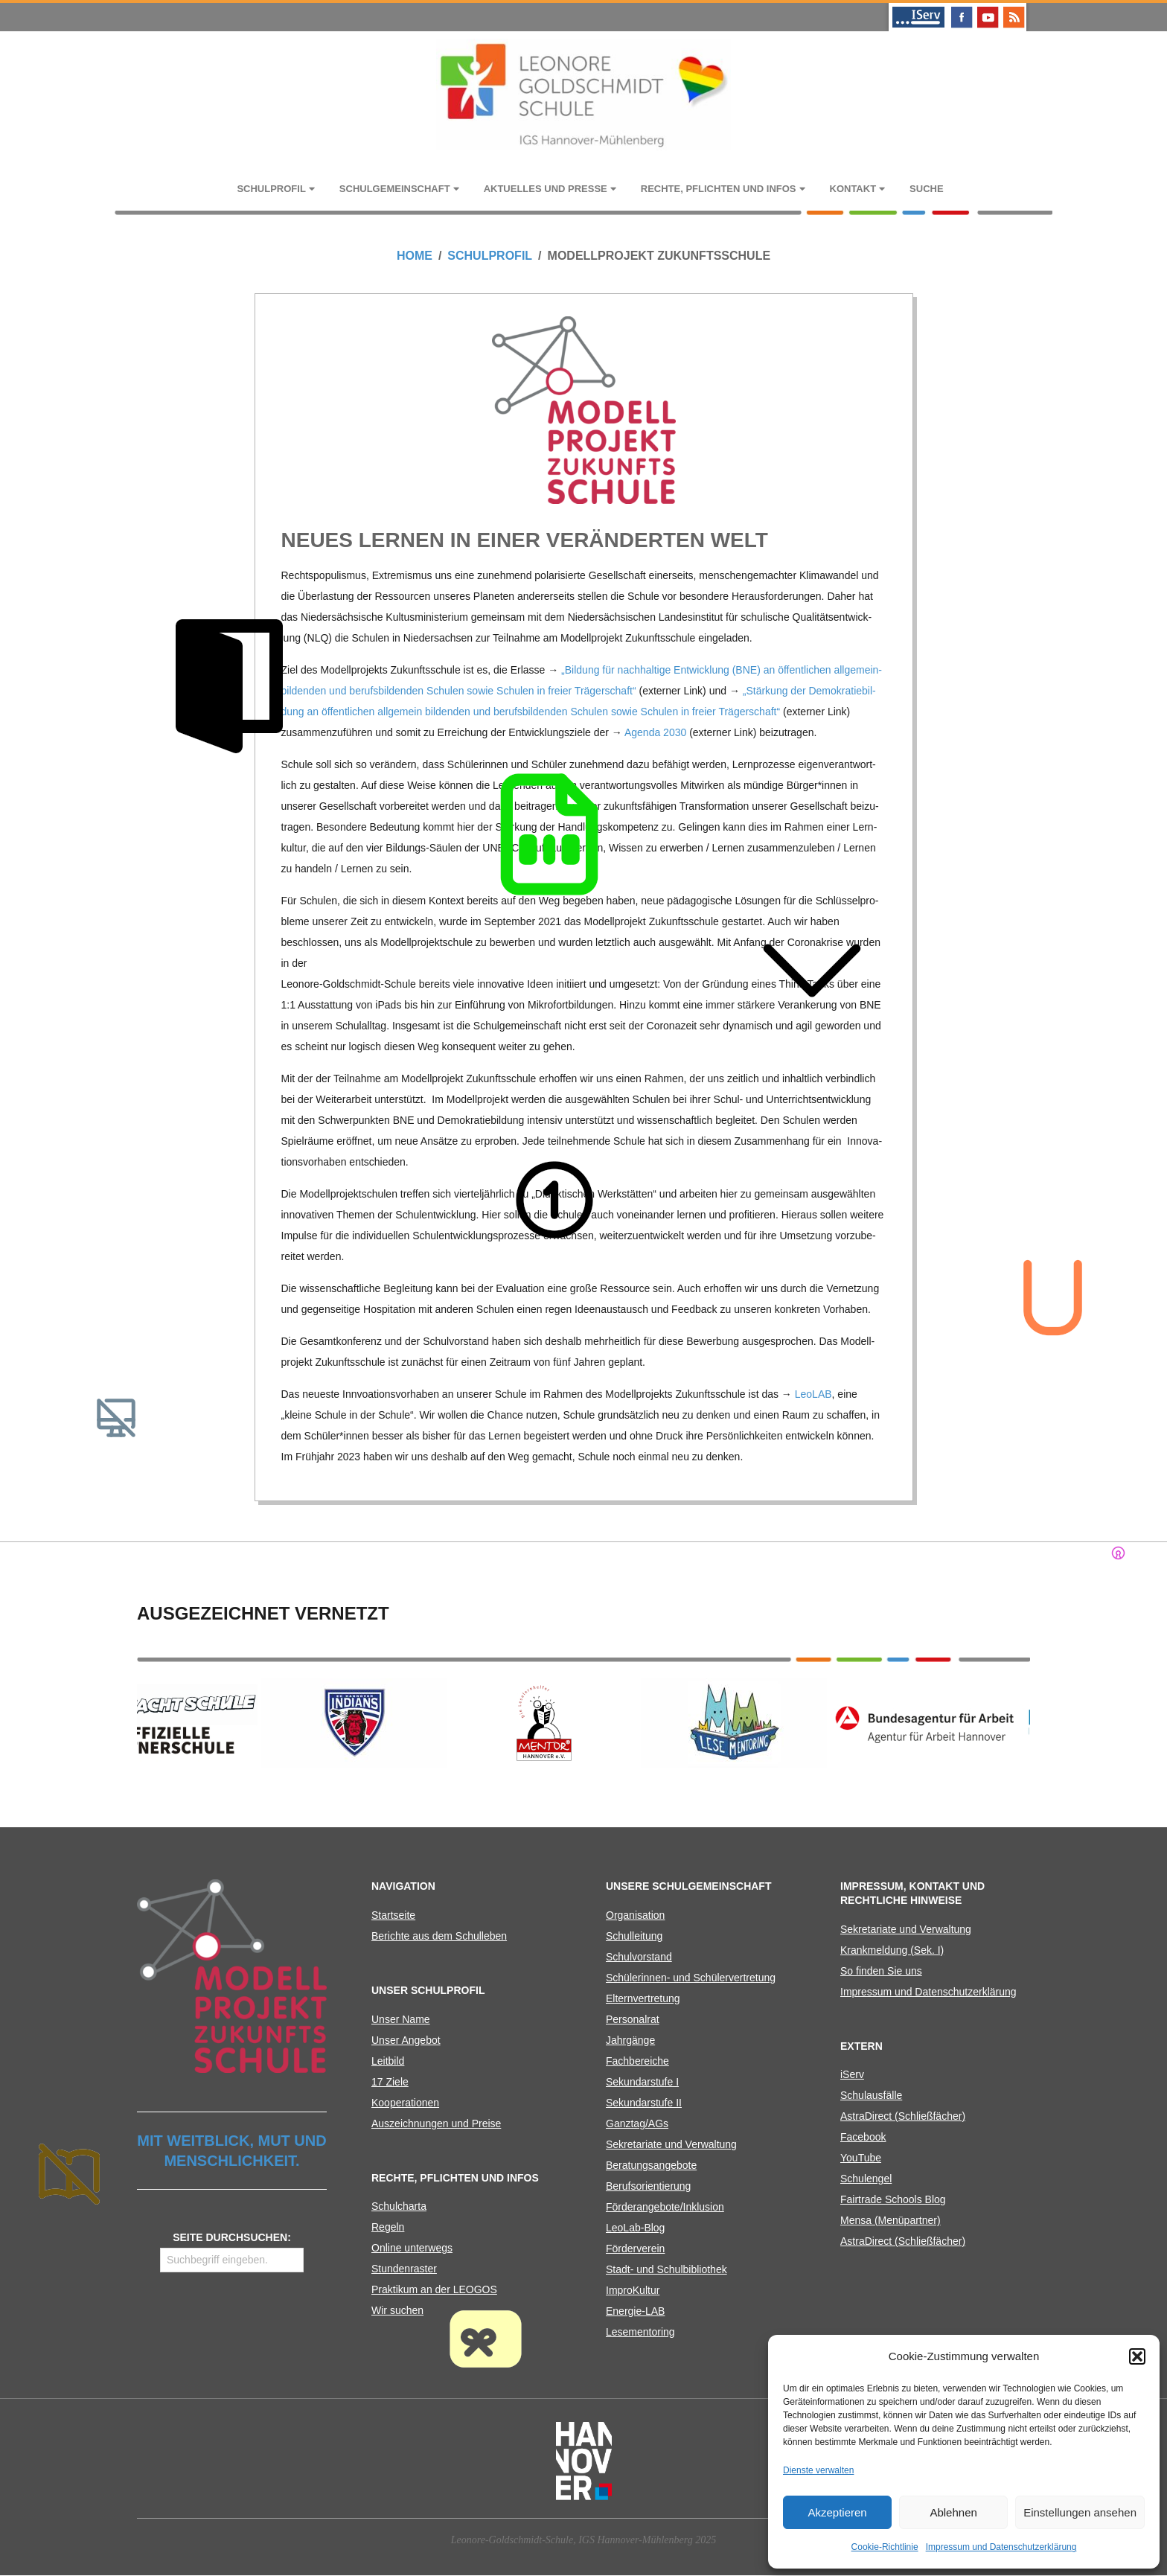 This screenshot has height=2576, width=1167. Describe the element at coordinates (1118, 1553) in the screenshot. I see `connect to OpenVPN service` at that location.